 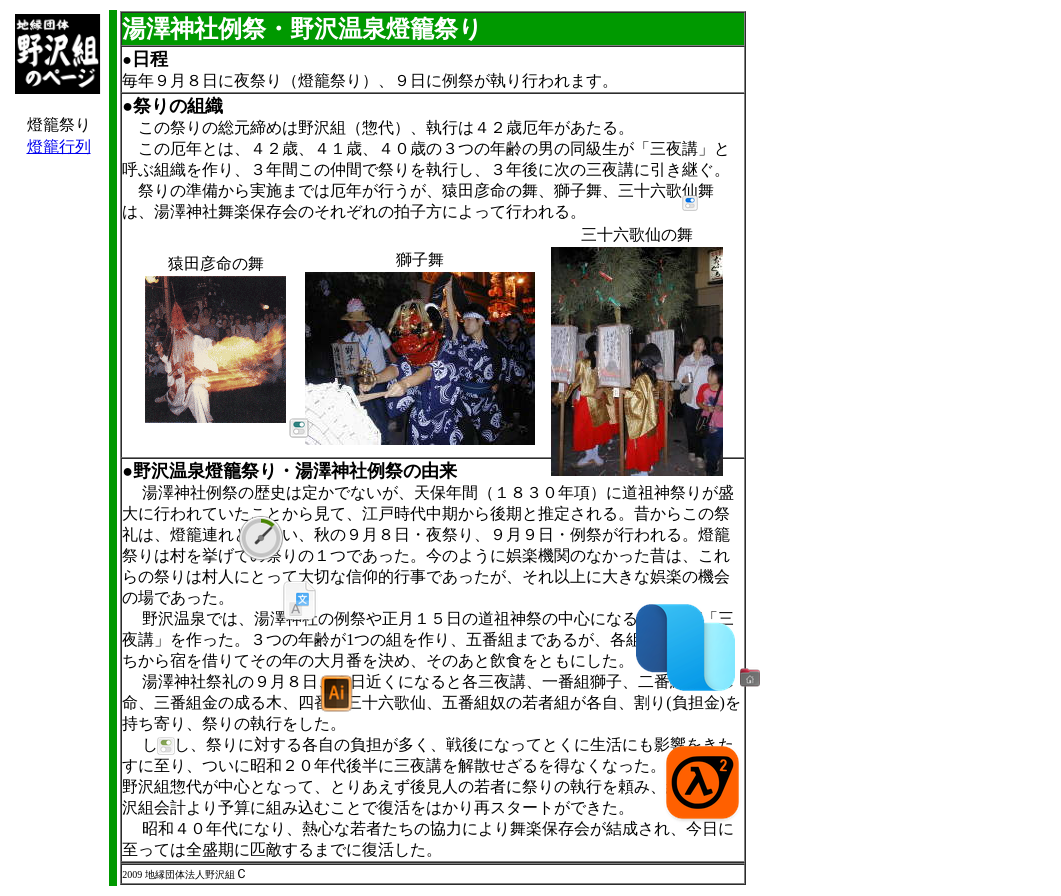 I want to click on open an Adobe Illustrator file, so click(x=336, y=693).